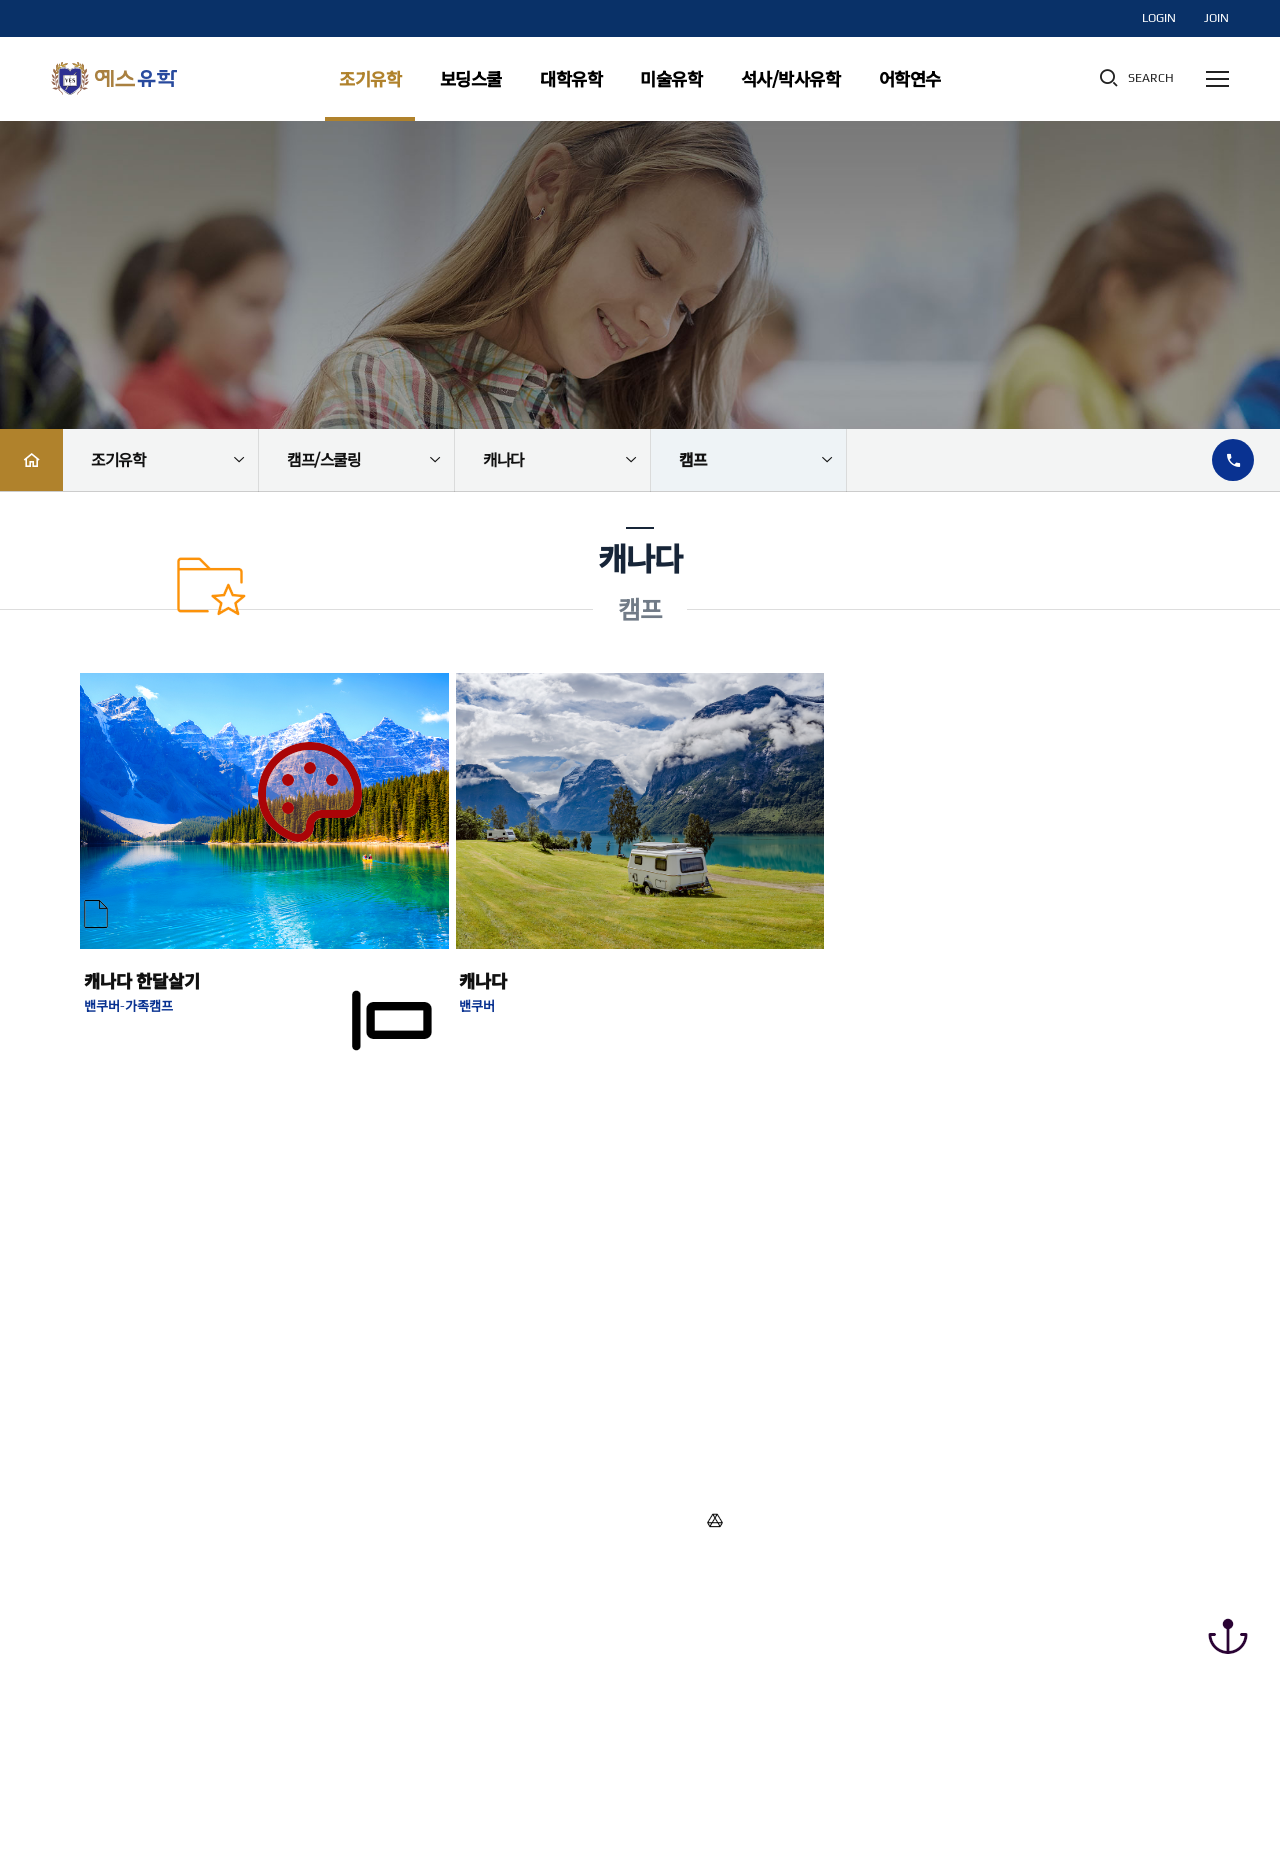  What do you see at coordinates (390, 1020) in the screenshot?
I see `align text or content to the left` at bounding box center [390, 1020].